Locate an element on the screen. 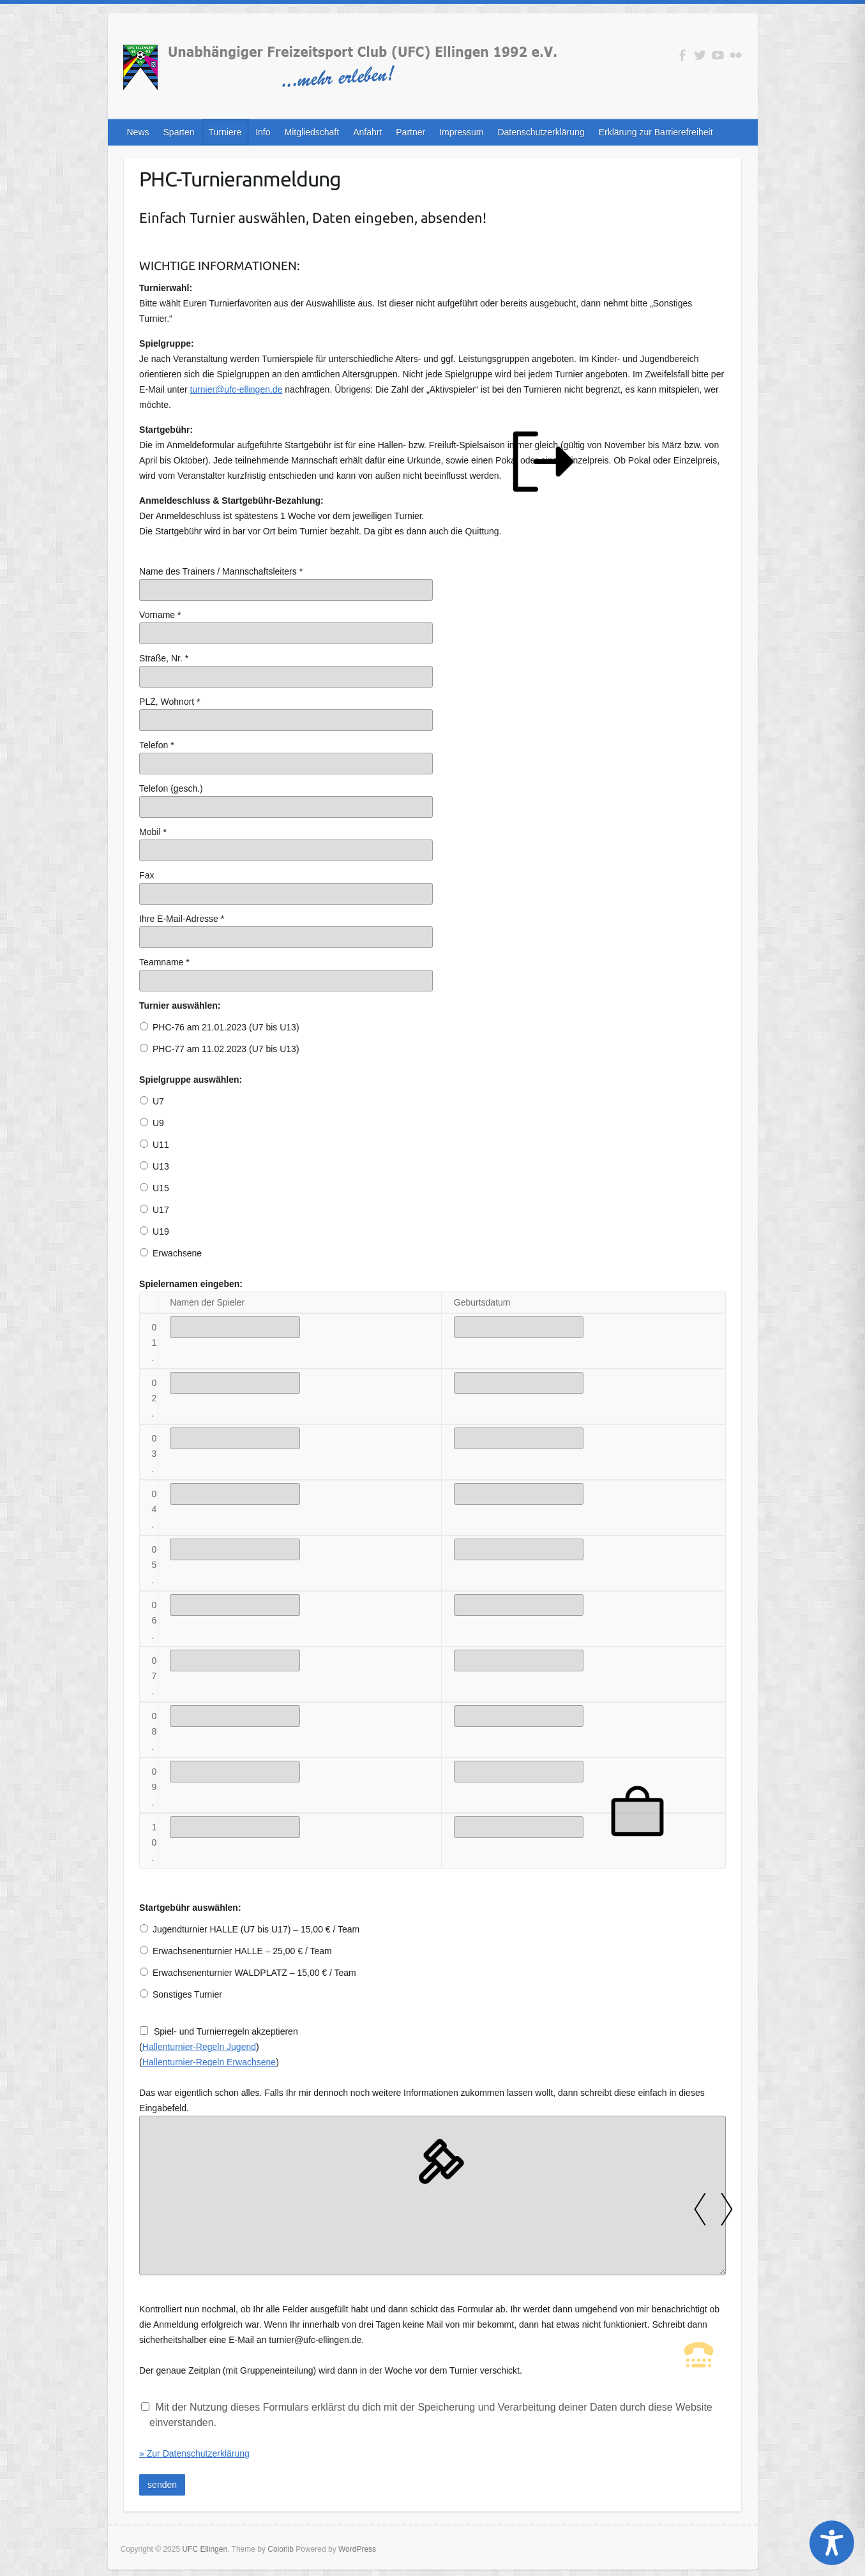 This screenshot has width=865, height=2576. view or edit code/markup is located at coordinates (713, 2209).